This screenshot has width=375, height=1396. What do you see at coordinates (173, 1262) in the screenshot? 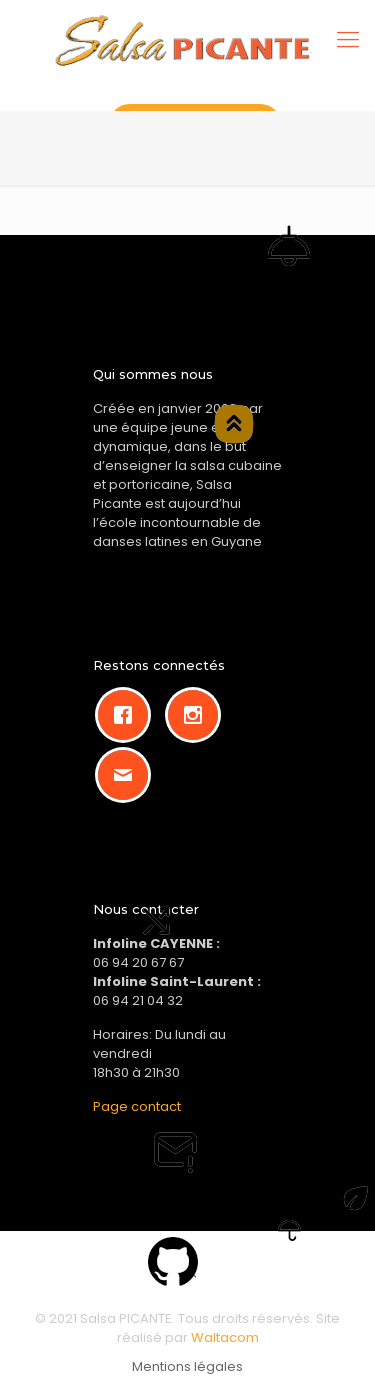
I see `view project on github` at bounding box center [173, 1262].